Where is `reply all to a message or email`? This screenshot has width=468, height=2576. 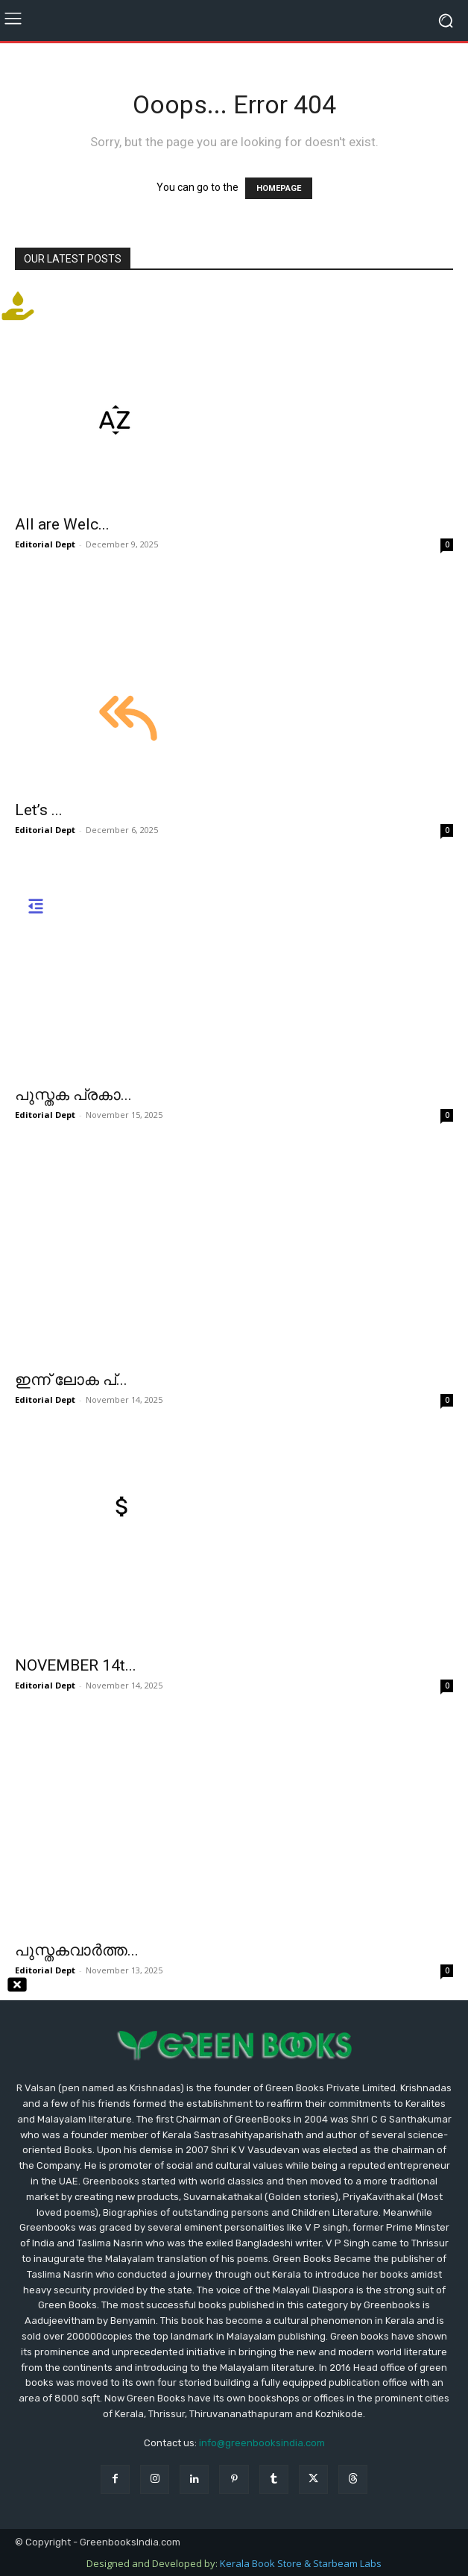 reply all to a message or email is located at coordinates (128, 718).